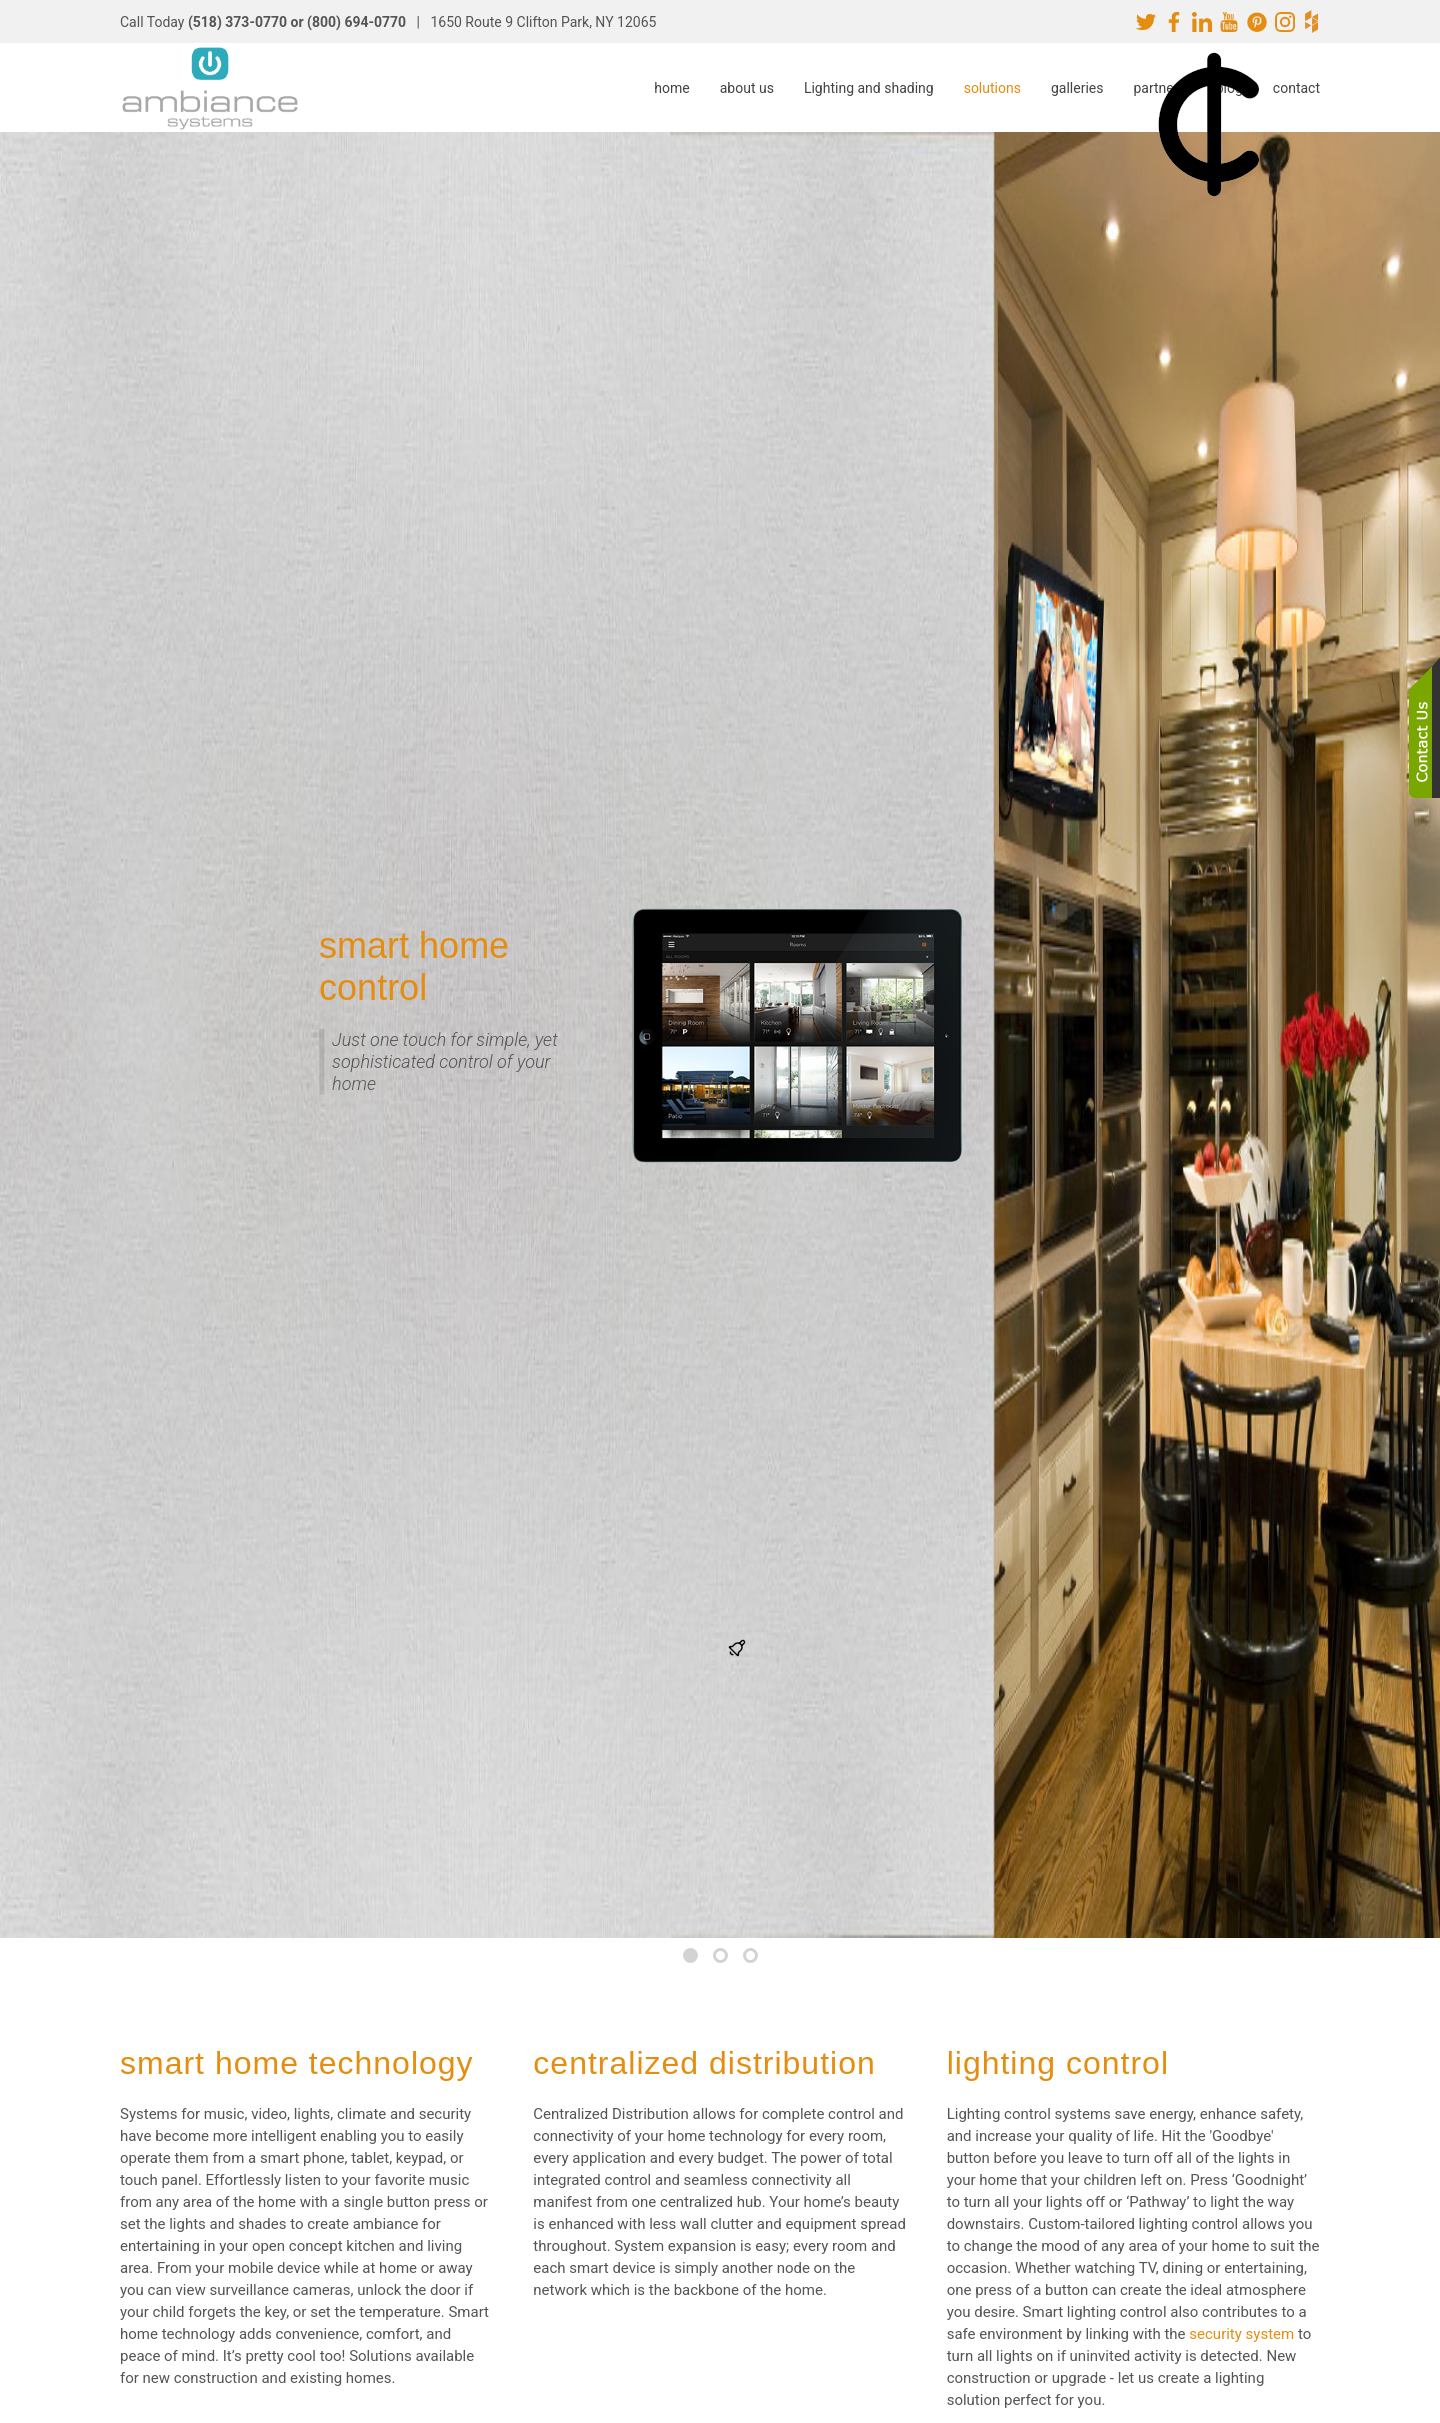 This screenshot has width=1440, height=2423. I want to click on view school notifications or alerts, so click(737, 1648).